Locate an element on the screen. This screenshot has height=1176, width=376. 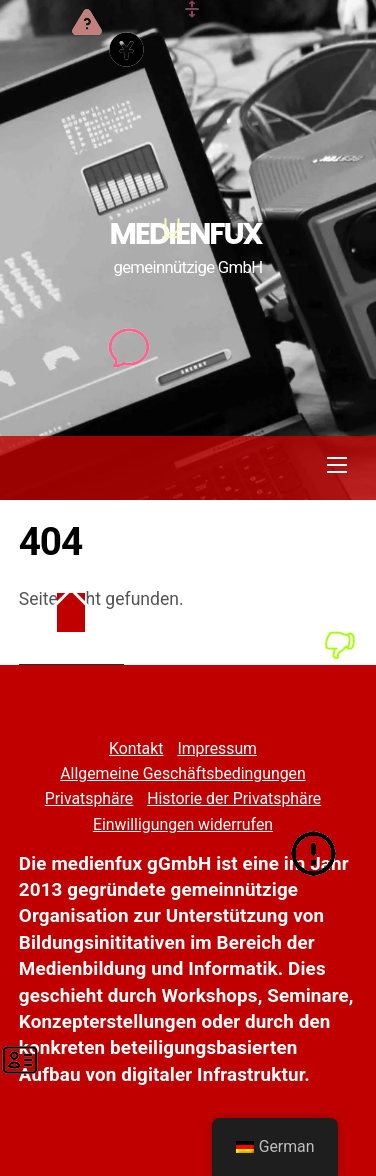
expand content vertically is located at coordinates (192, 9).